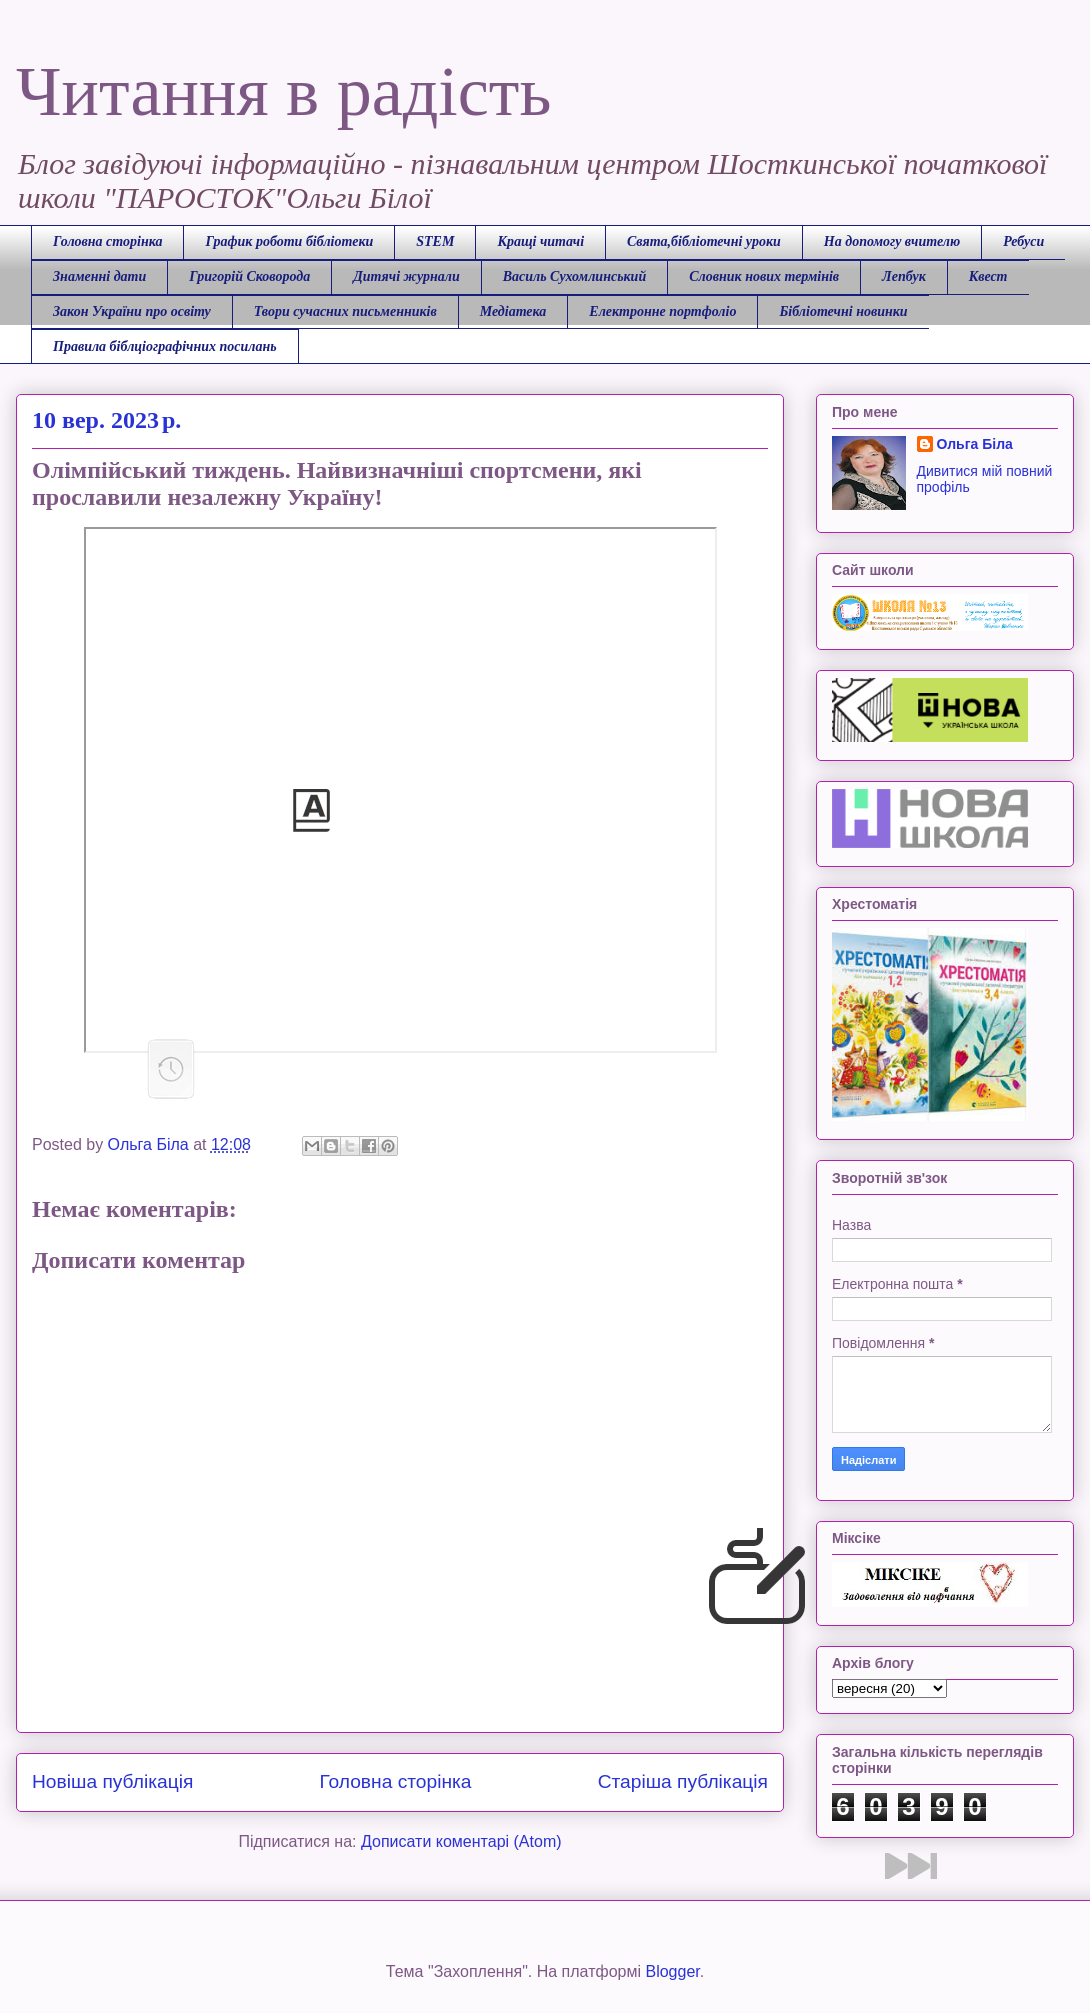  What do you see at coordinates (911, 1866) in the screenshot?
I see `skip to the next track` at bounding box center [911, 1866].